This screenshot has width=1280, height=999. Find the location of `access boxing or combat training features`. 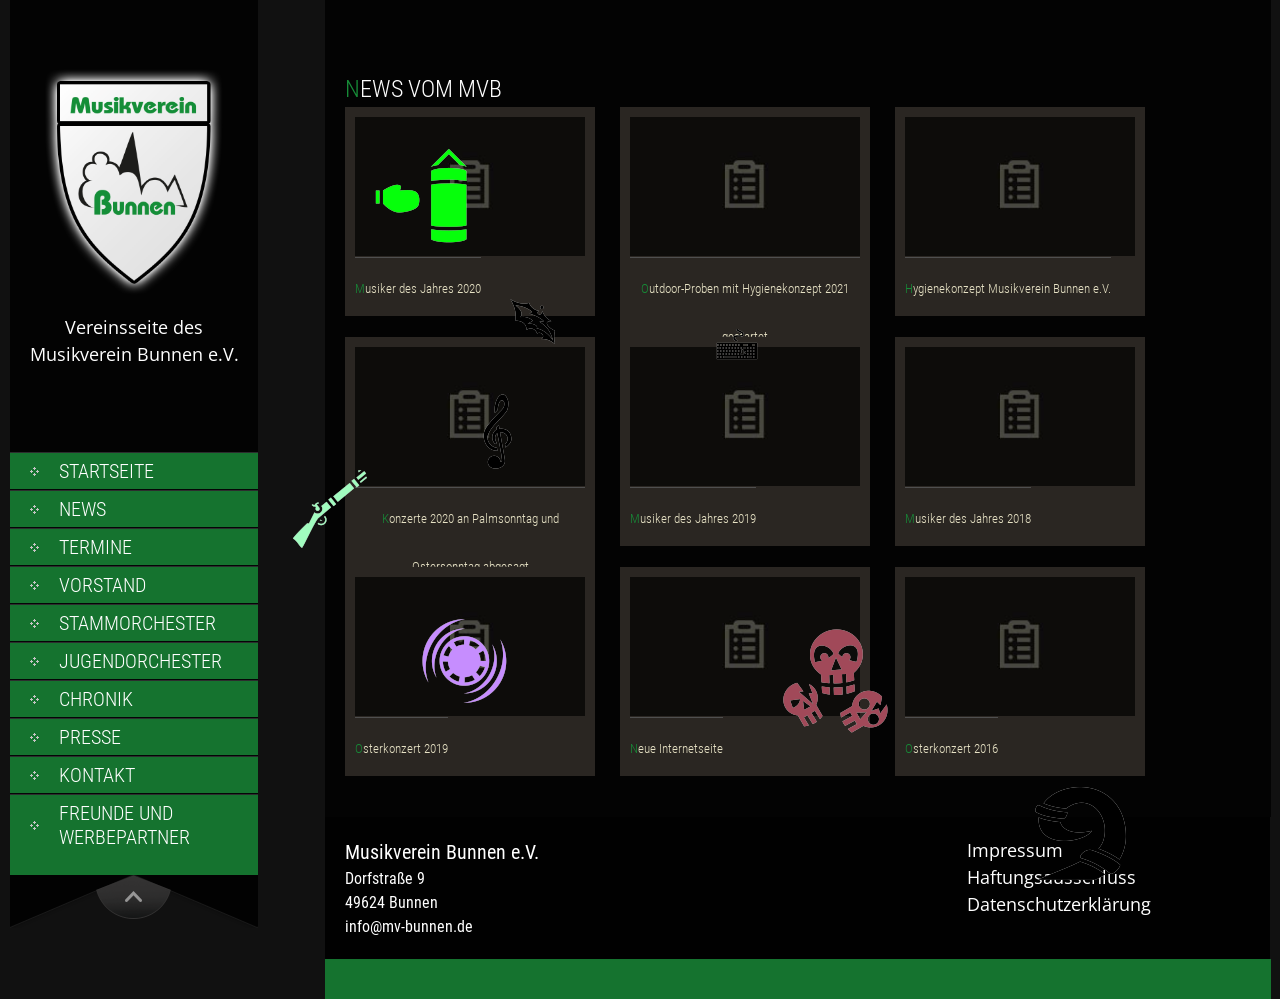

access boxing or combat training features is located at coordinates (423, 197).